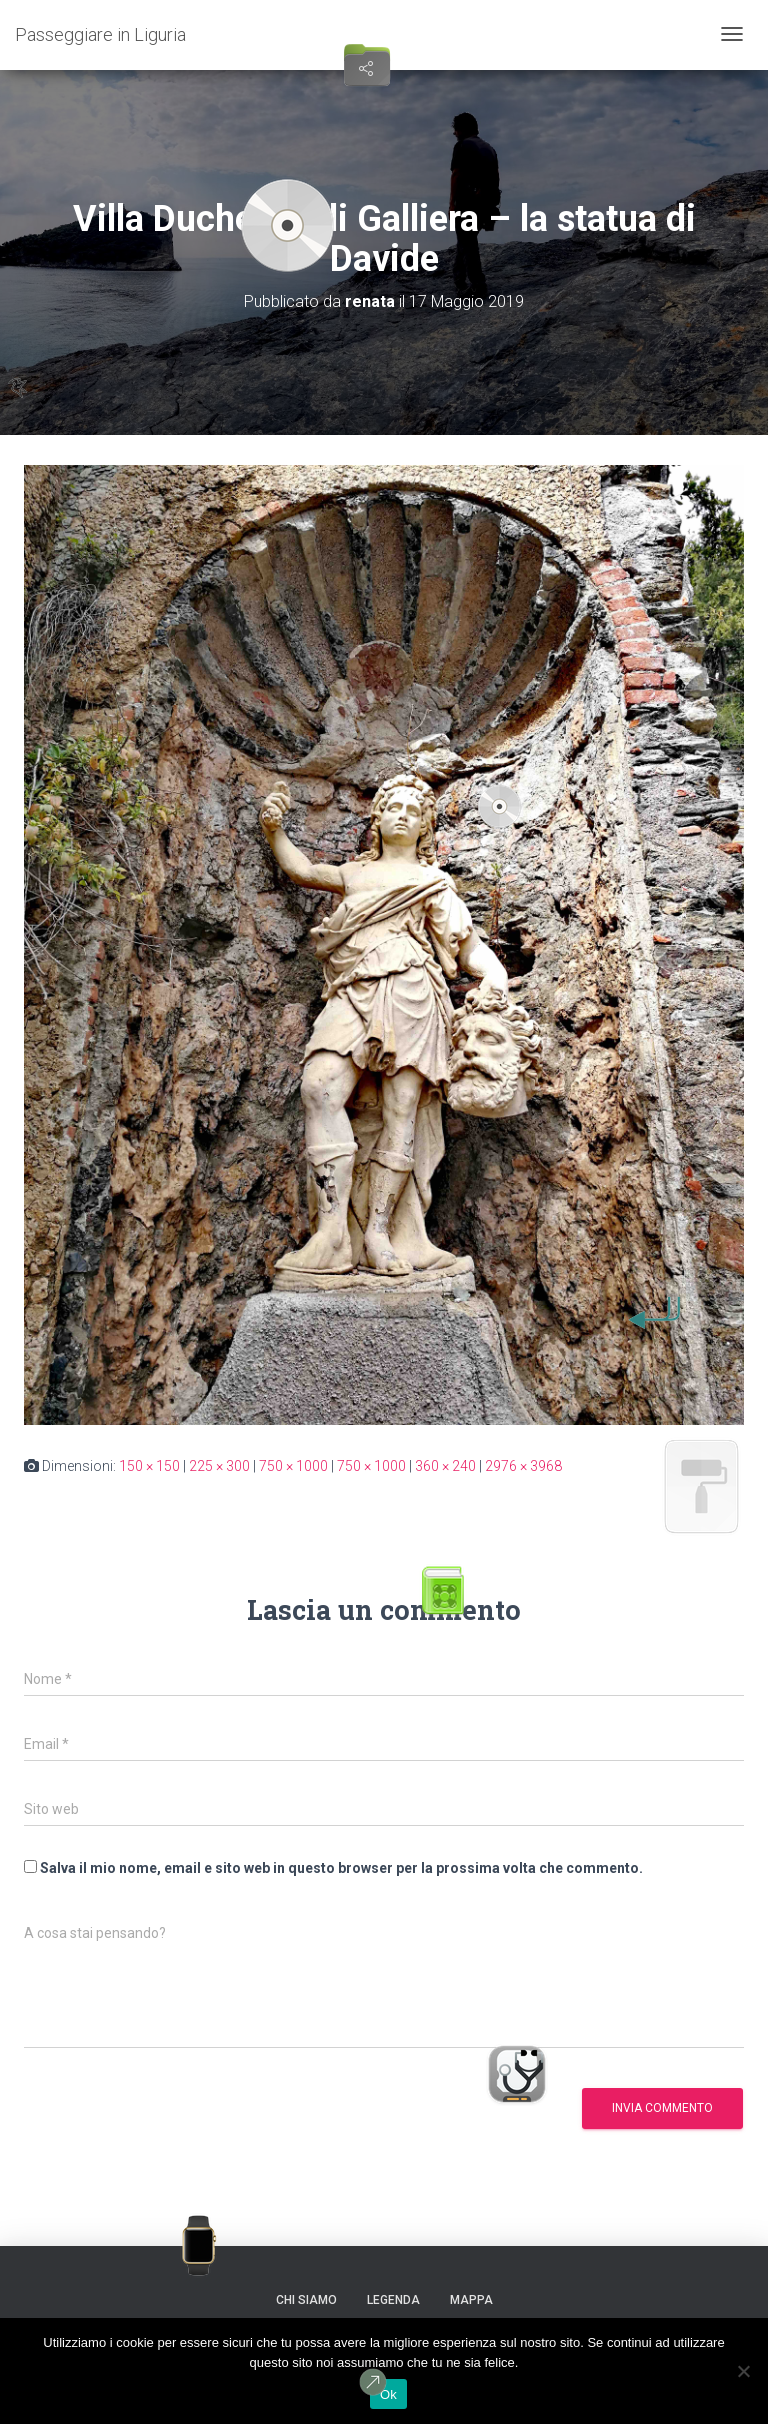 The width and height of the screenshot is (768, 2424). I want to click on apple watch device icon, so click(198, 2245).